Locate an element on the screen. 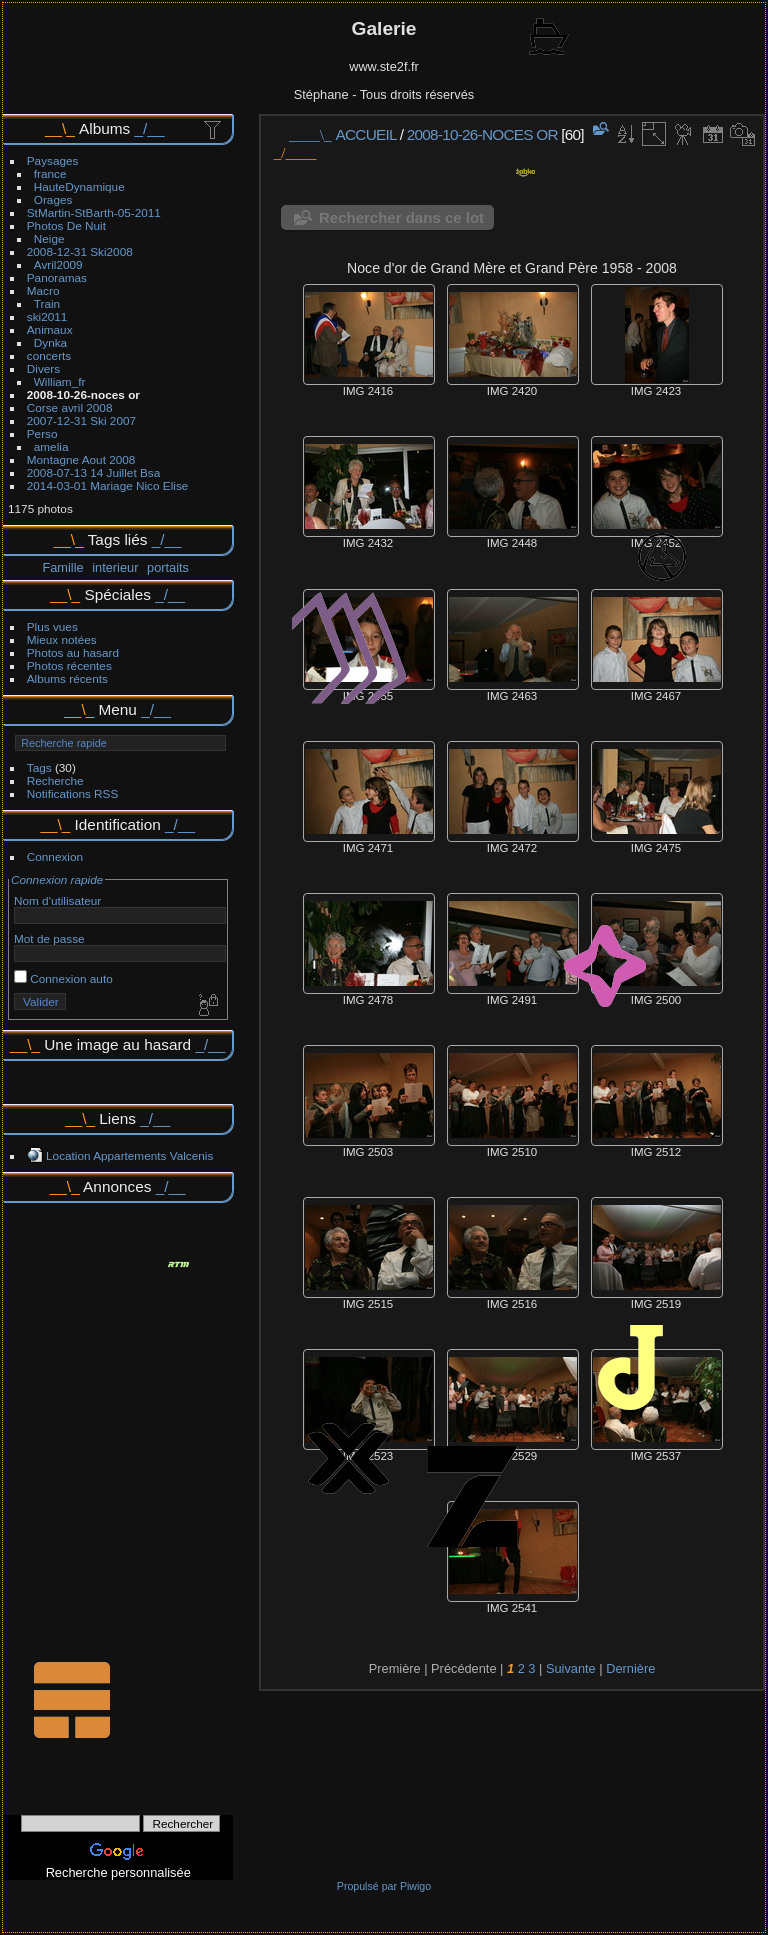  view nearby ports or maritime locations is located at coordinates (548, 37).